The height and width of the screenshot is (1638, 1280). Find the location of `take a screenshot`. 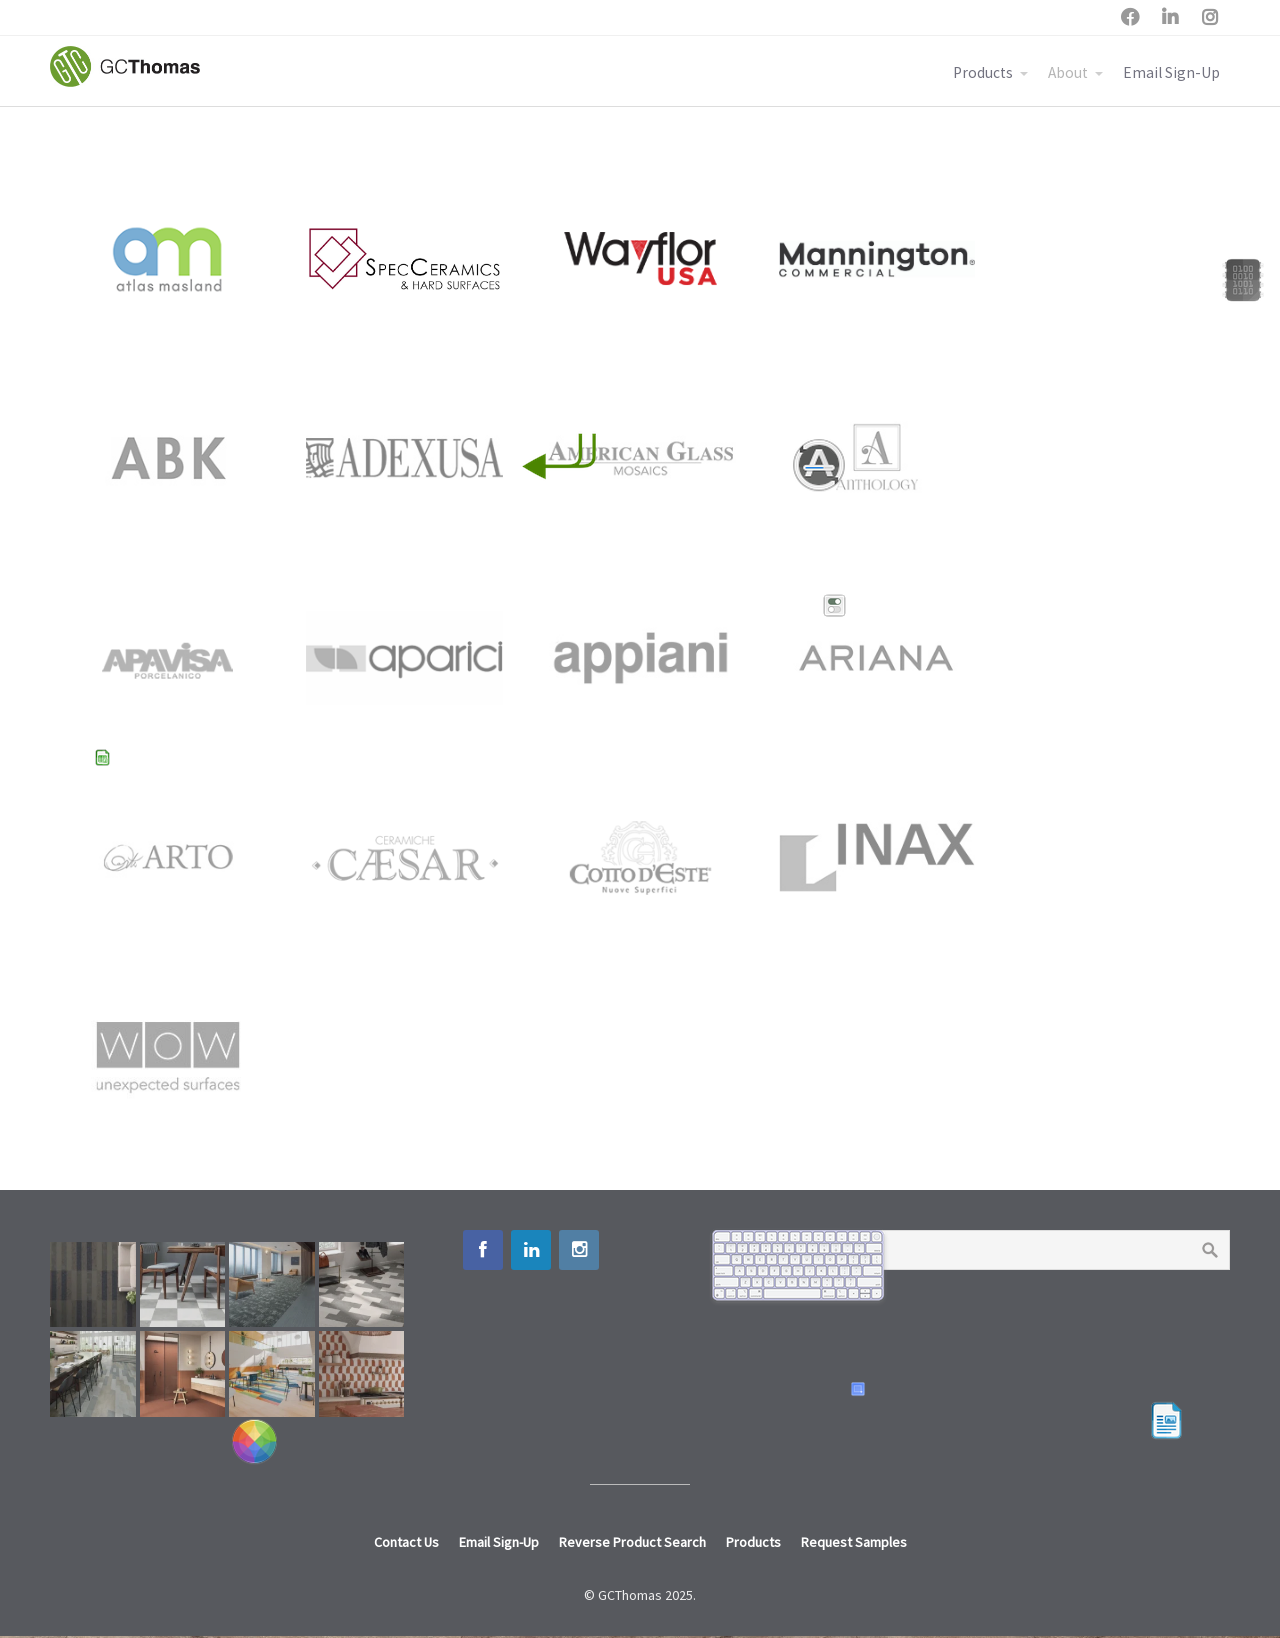

take a screenshot is located at coordinates (858, 1389).